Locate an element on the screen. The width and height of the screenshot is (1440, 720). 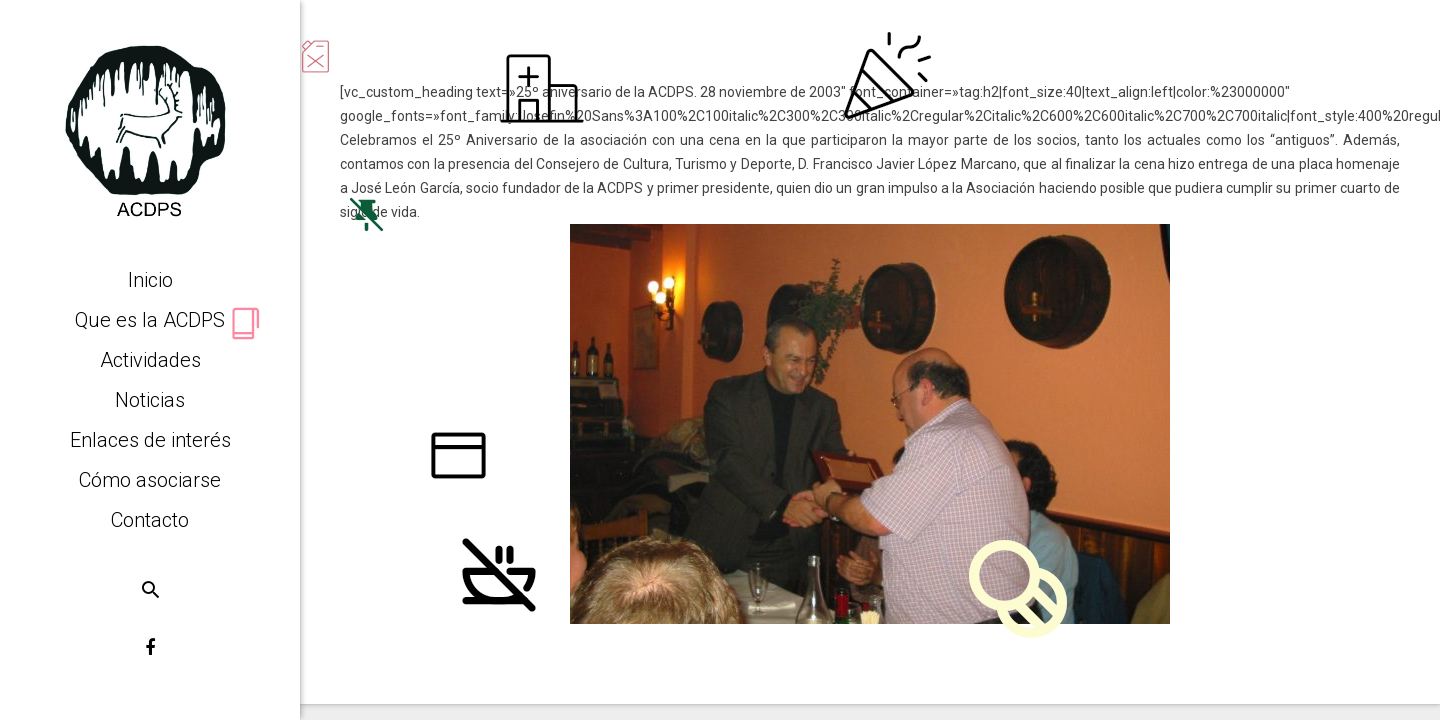
soup or hot food unavailable is located at coordinates (499, 575).